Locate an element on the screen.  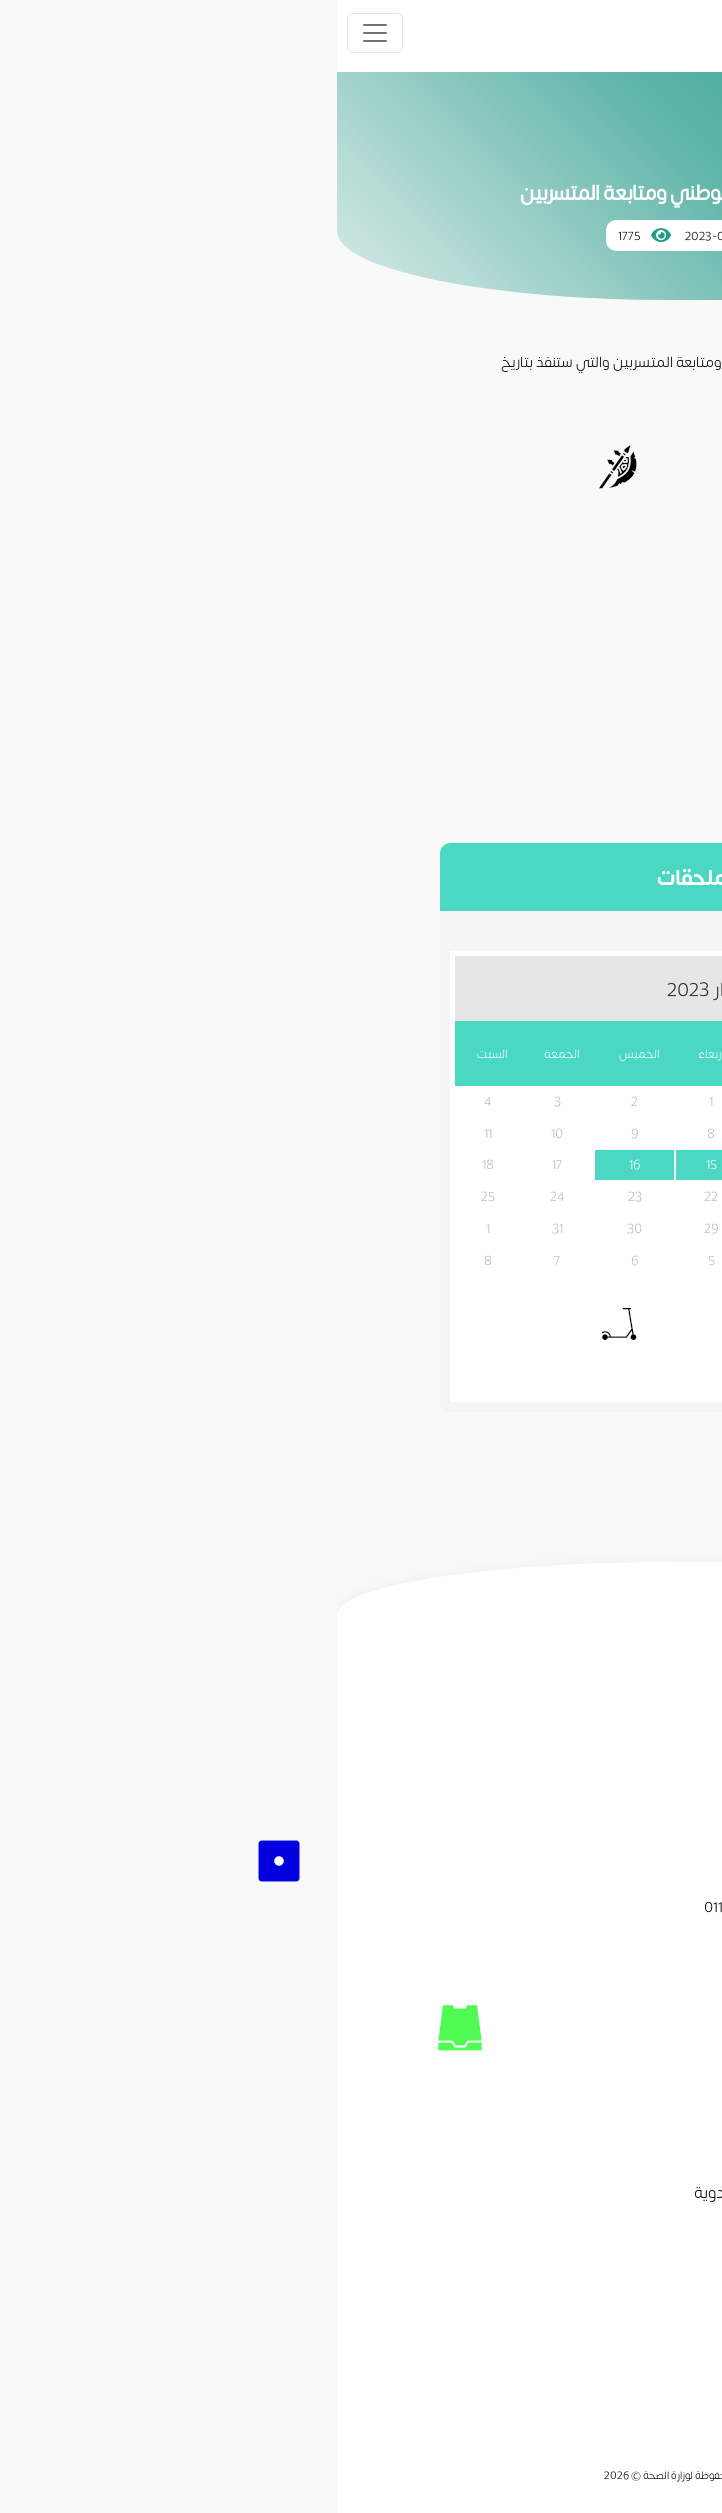
roll the dice is located at coordinates (279, 1861).